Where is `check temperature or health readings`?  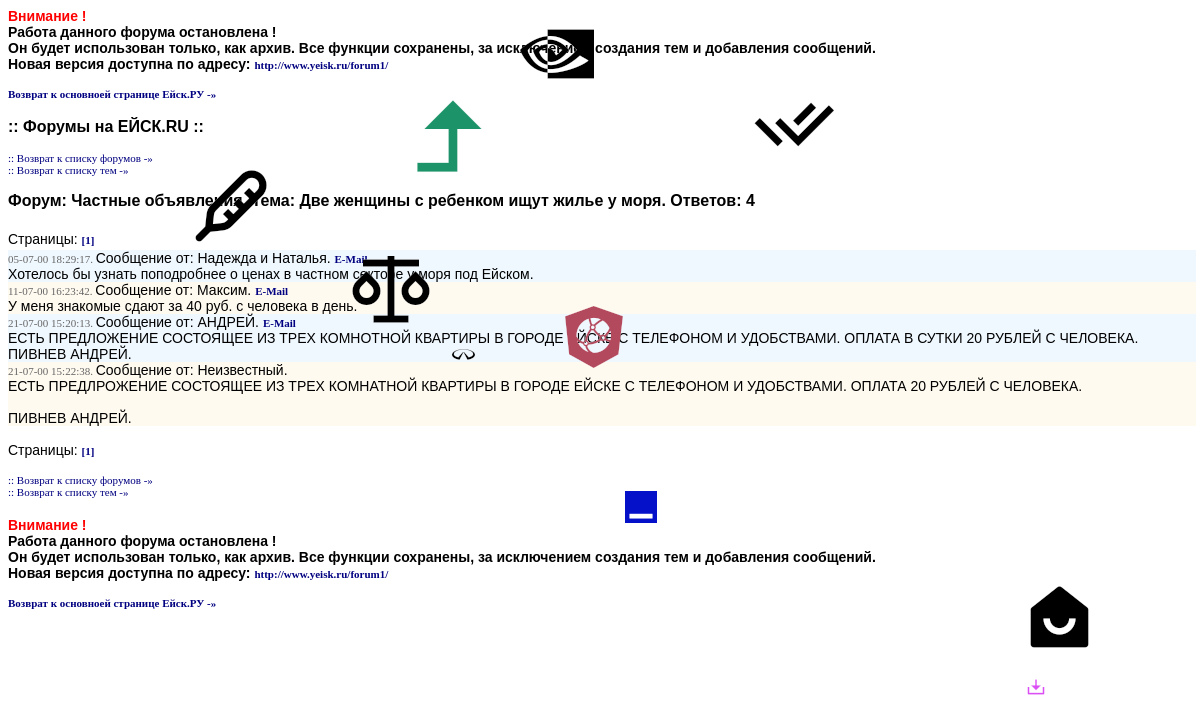 check temperature or health readings is located at coordinates (230, 206).